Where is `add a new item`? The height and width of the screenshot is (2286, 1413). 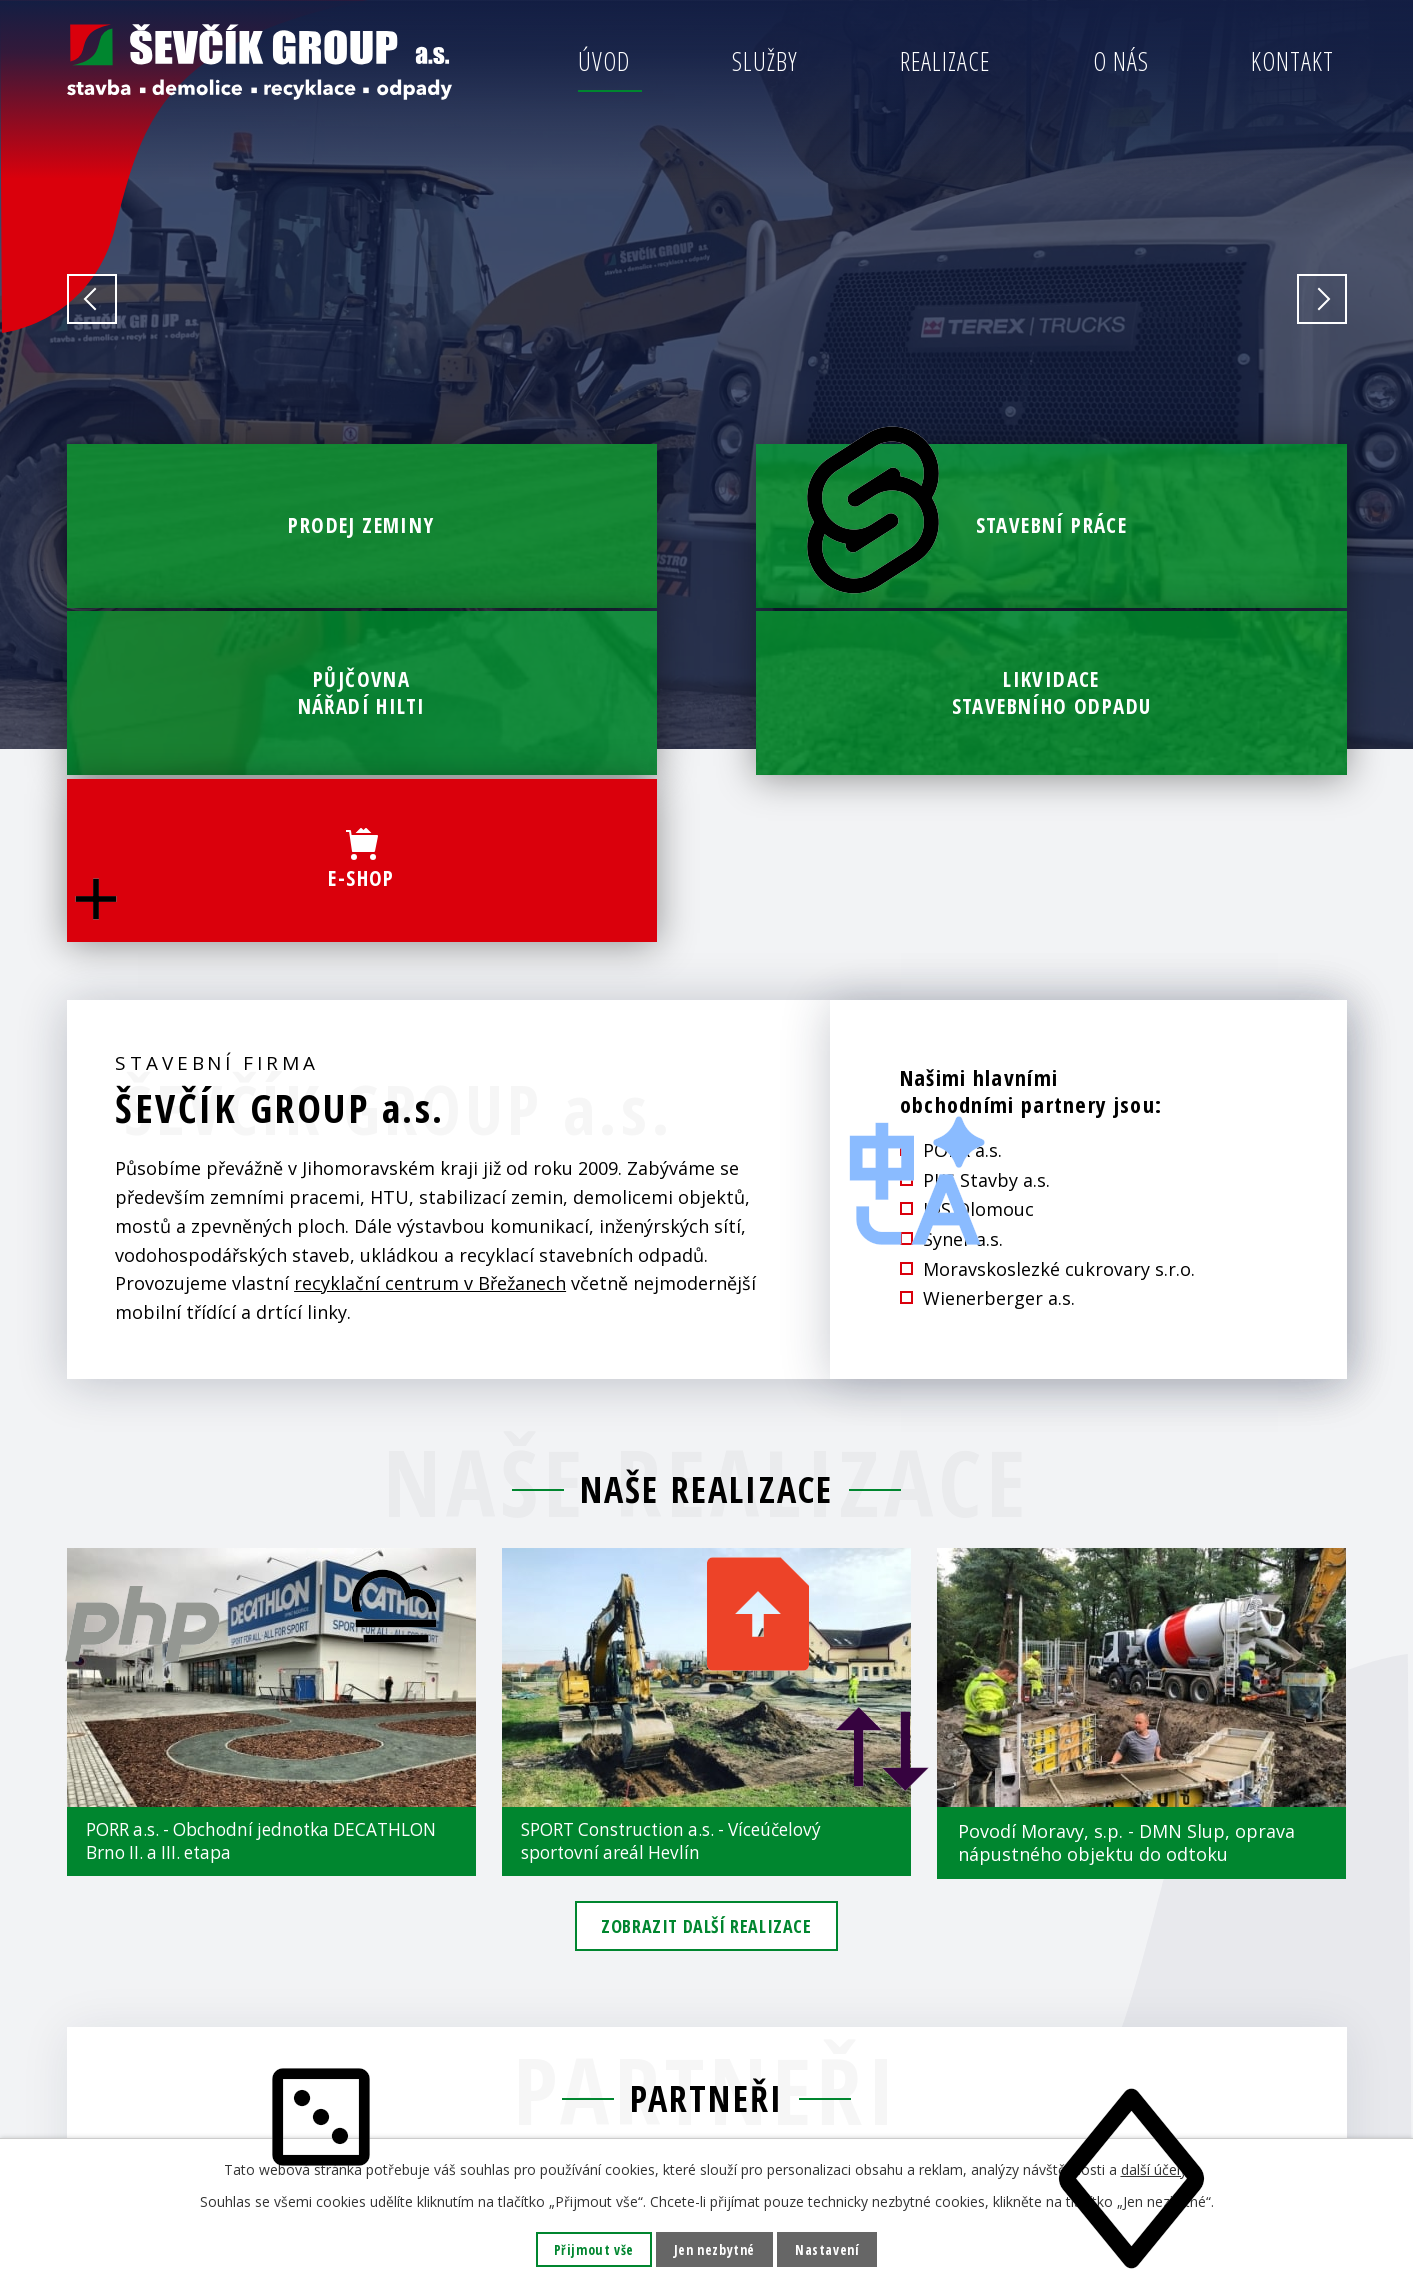 add a new item is located at coordinates (96, 899).